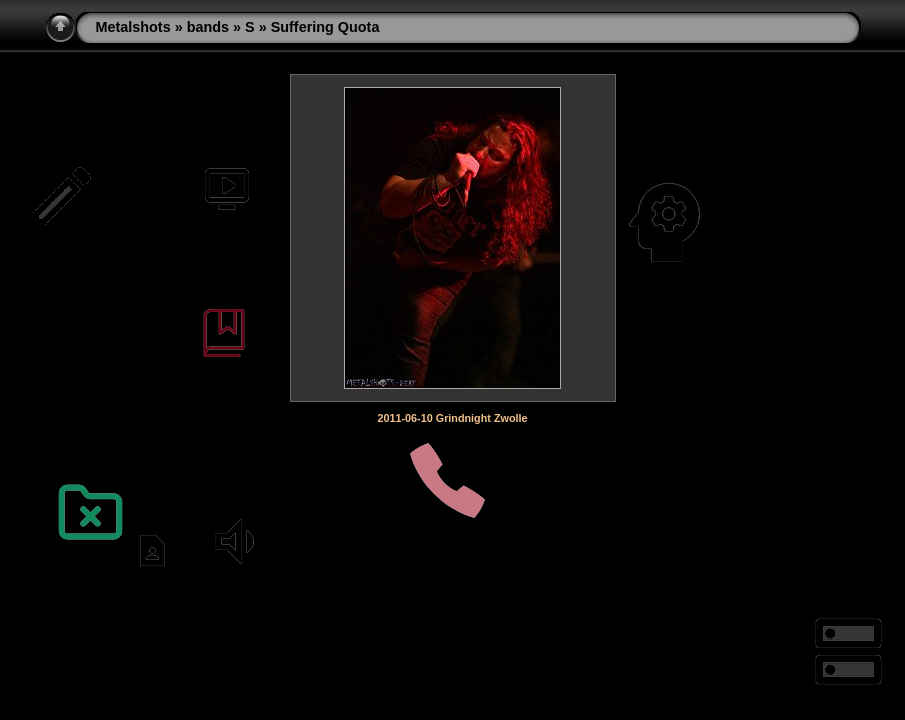 The height and width of the screenshot is (720, 905). I want to click on delete a folder, so click(90, 513).